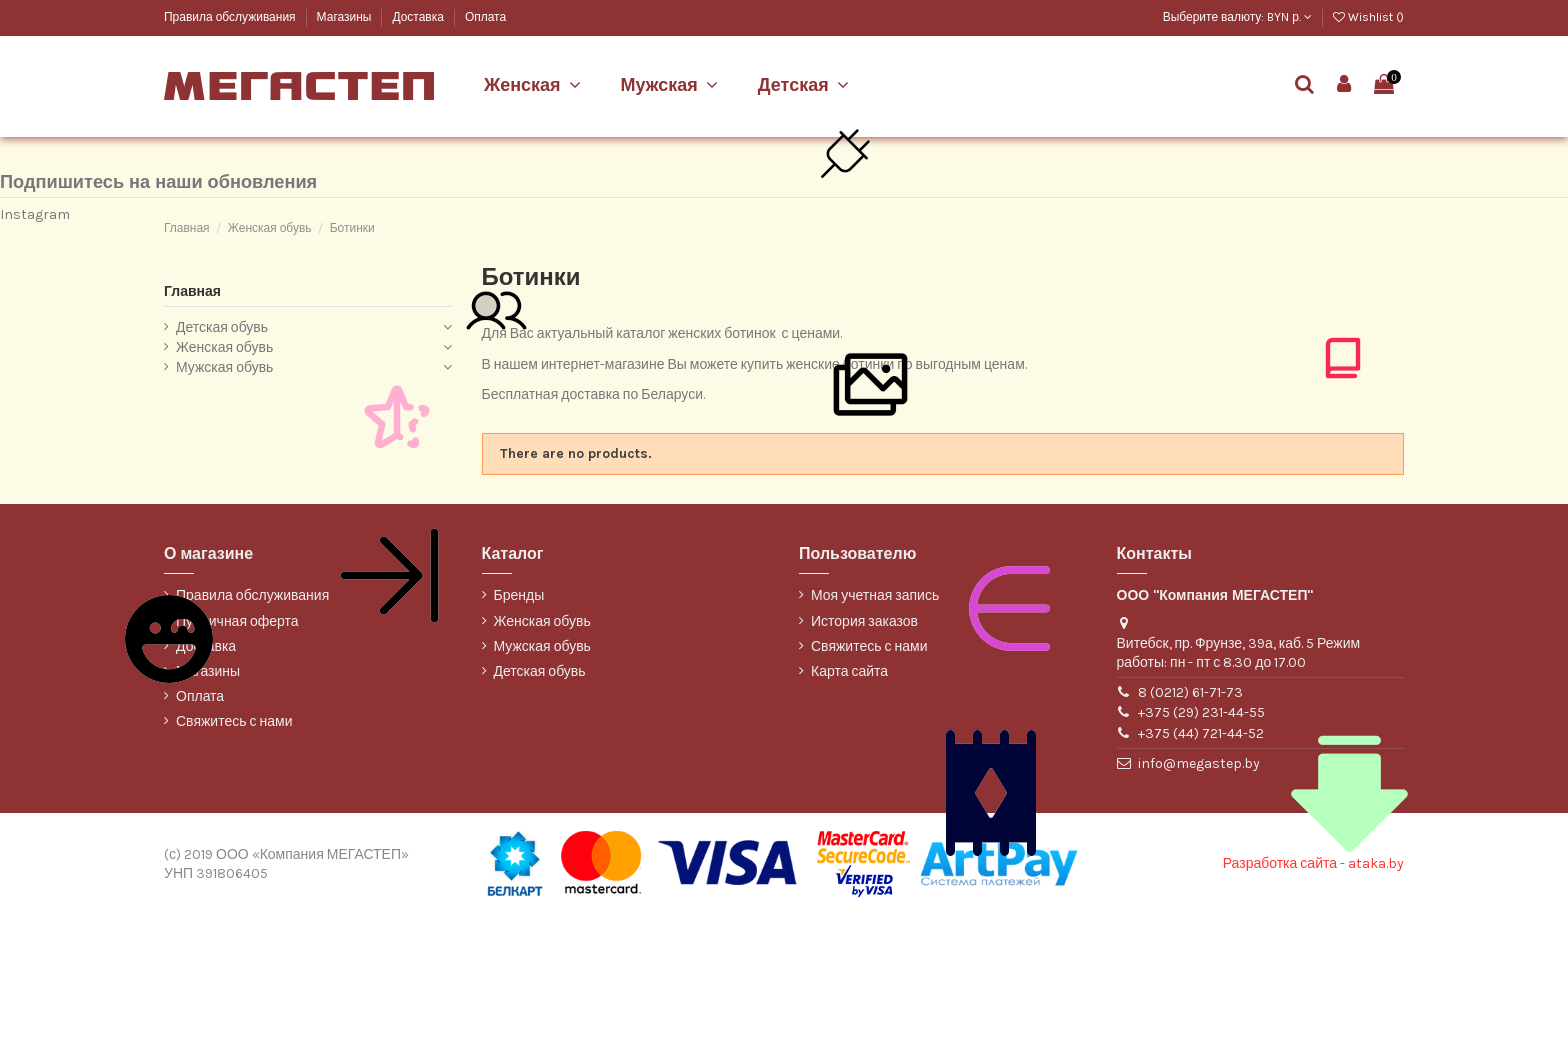 The width and height of the screenshot is (1568, 1049). I want to click on connect to a power source, so click(844, 154).